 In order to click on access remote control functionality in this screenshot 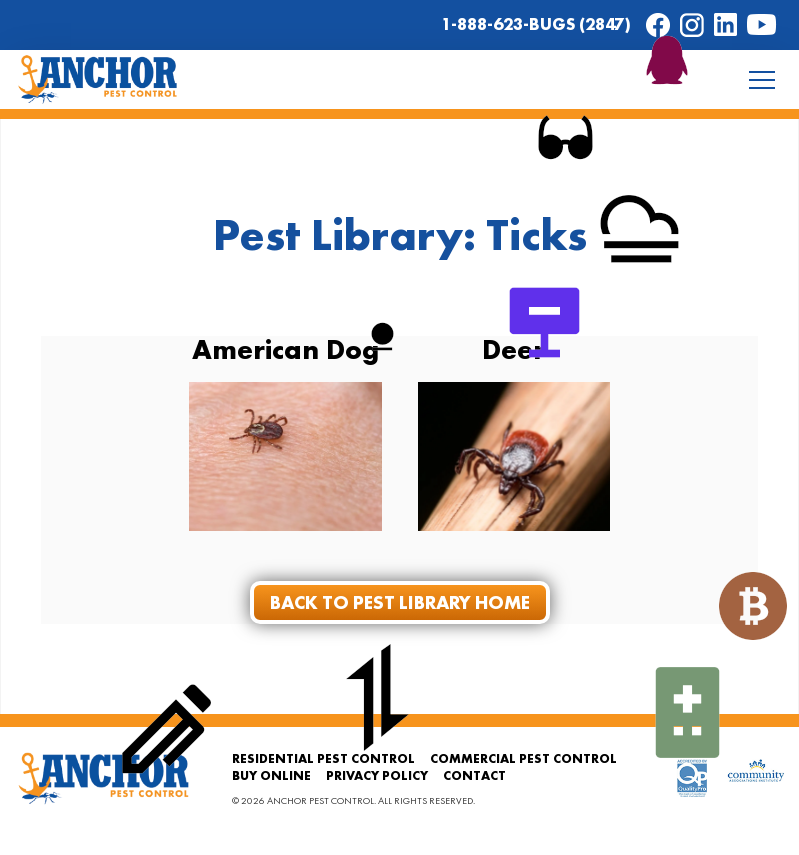, I will do `click(687, 712)`.